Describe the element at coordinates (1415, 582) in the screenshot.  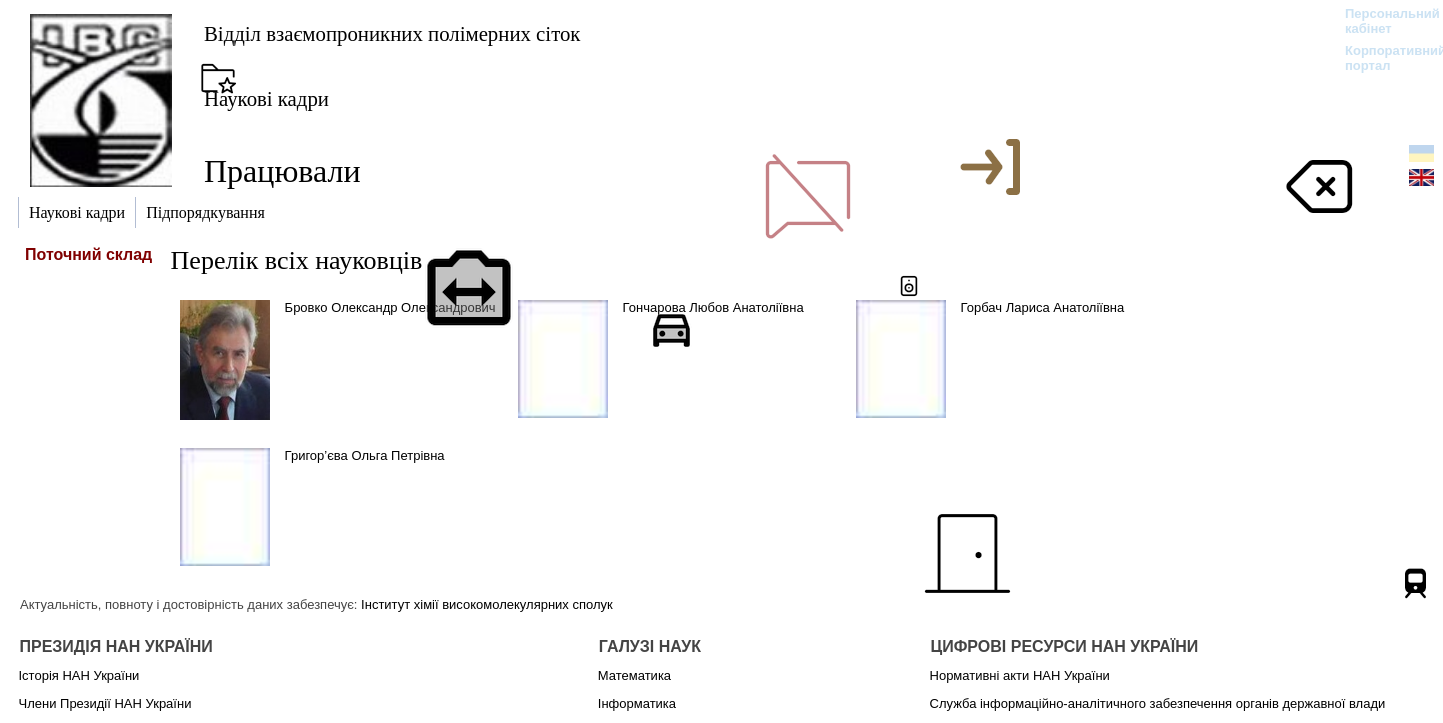
I see `access train schedules or rail transit options` at that location.